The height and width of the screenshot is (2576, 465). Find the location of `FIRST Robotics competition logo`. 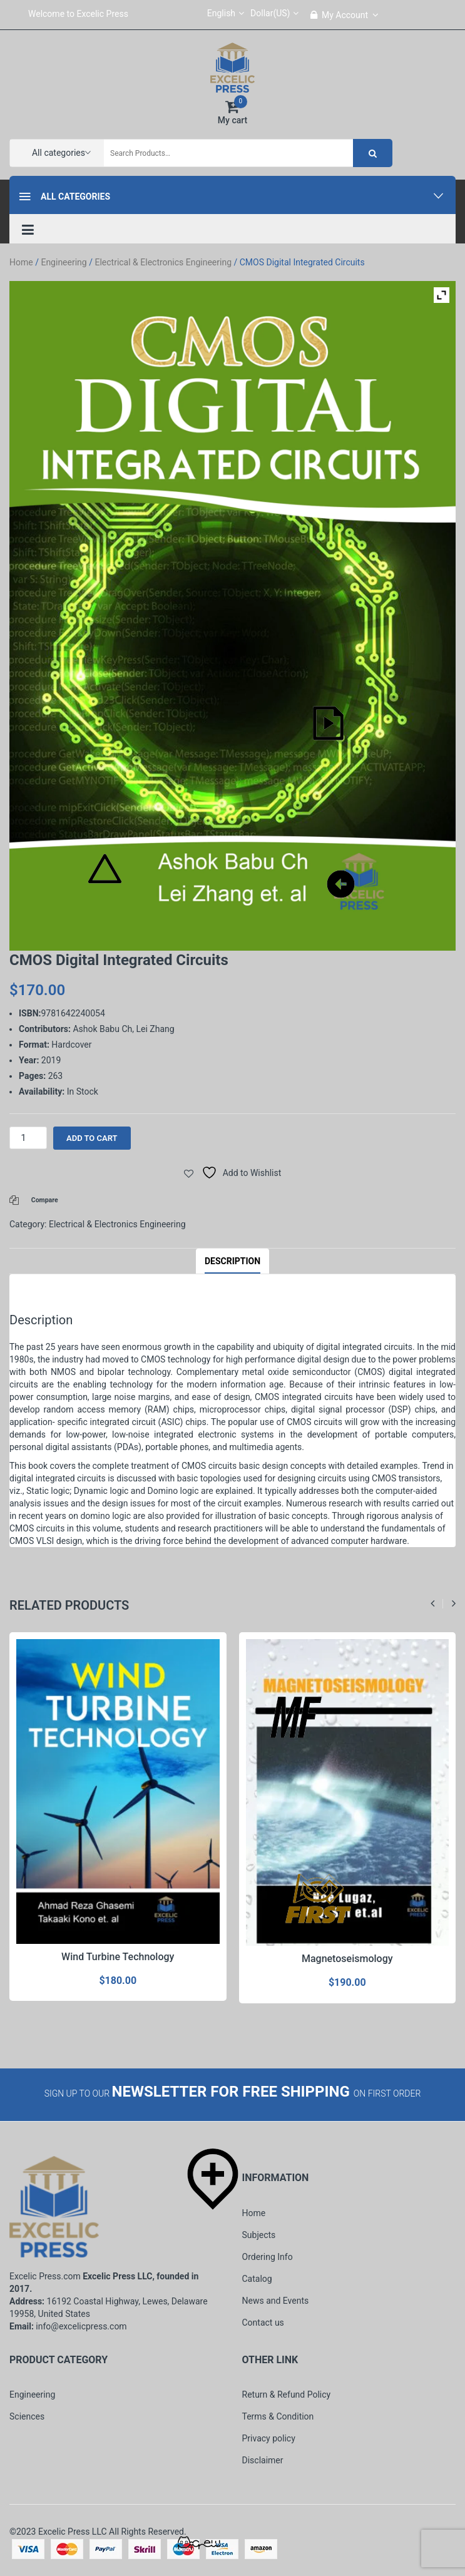

FIRST Robotics competition logo is located at coordinates (318, 1898).